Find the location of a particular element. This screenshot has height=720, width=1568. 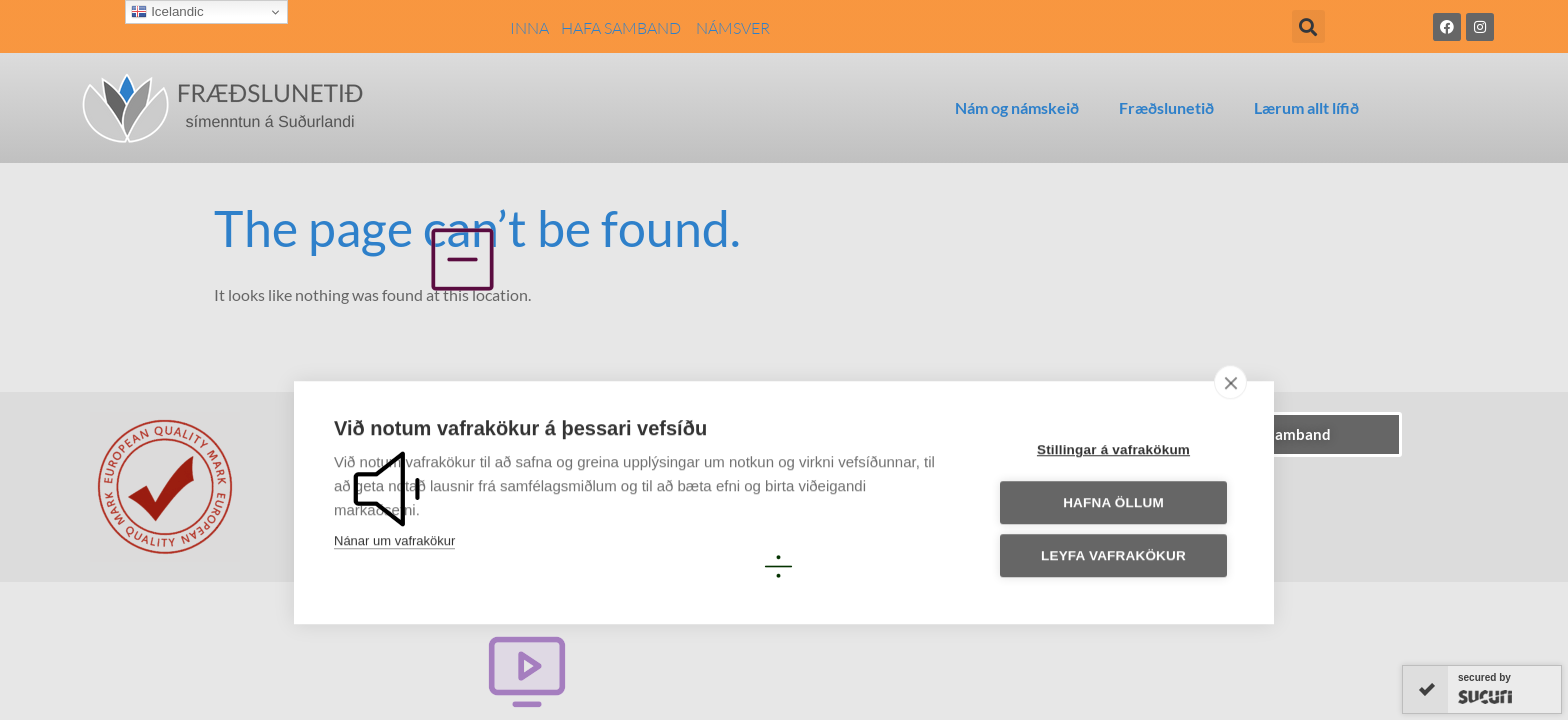

play video on monitor or display is located at coordinates (527, 669).